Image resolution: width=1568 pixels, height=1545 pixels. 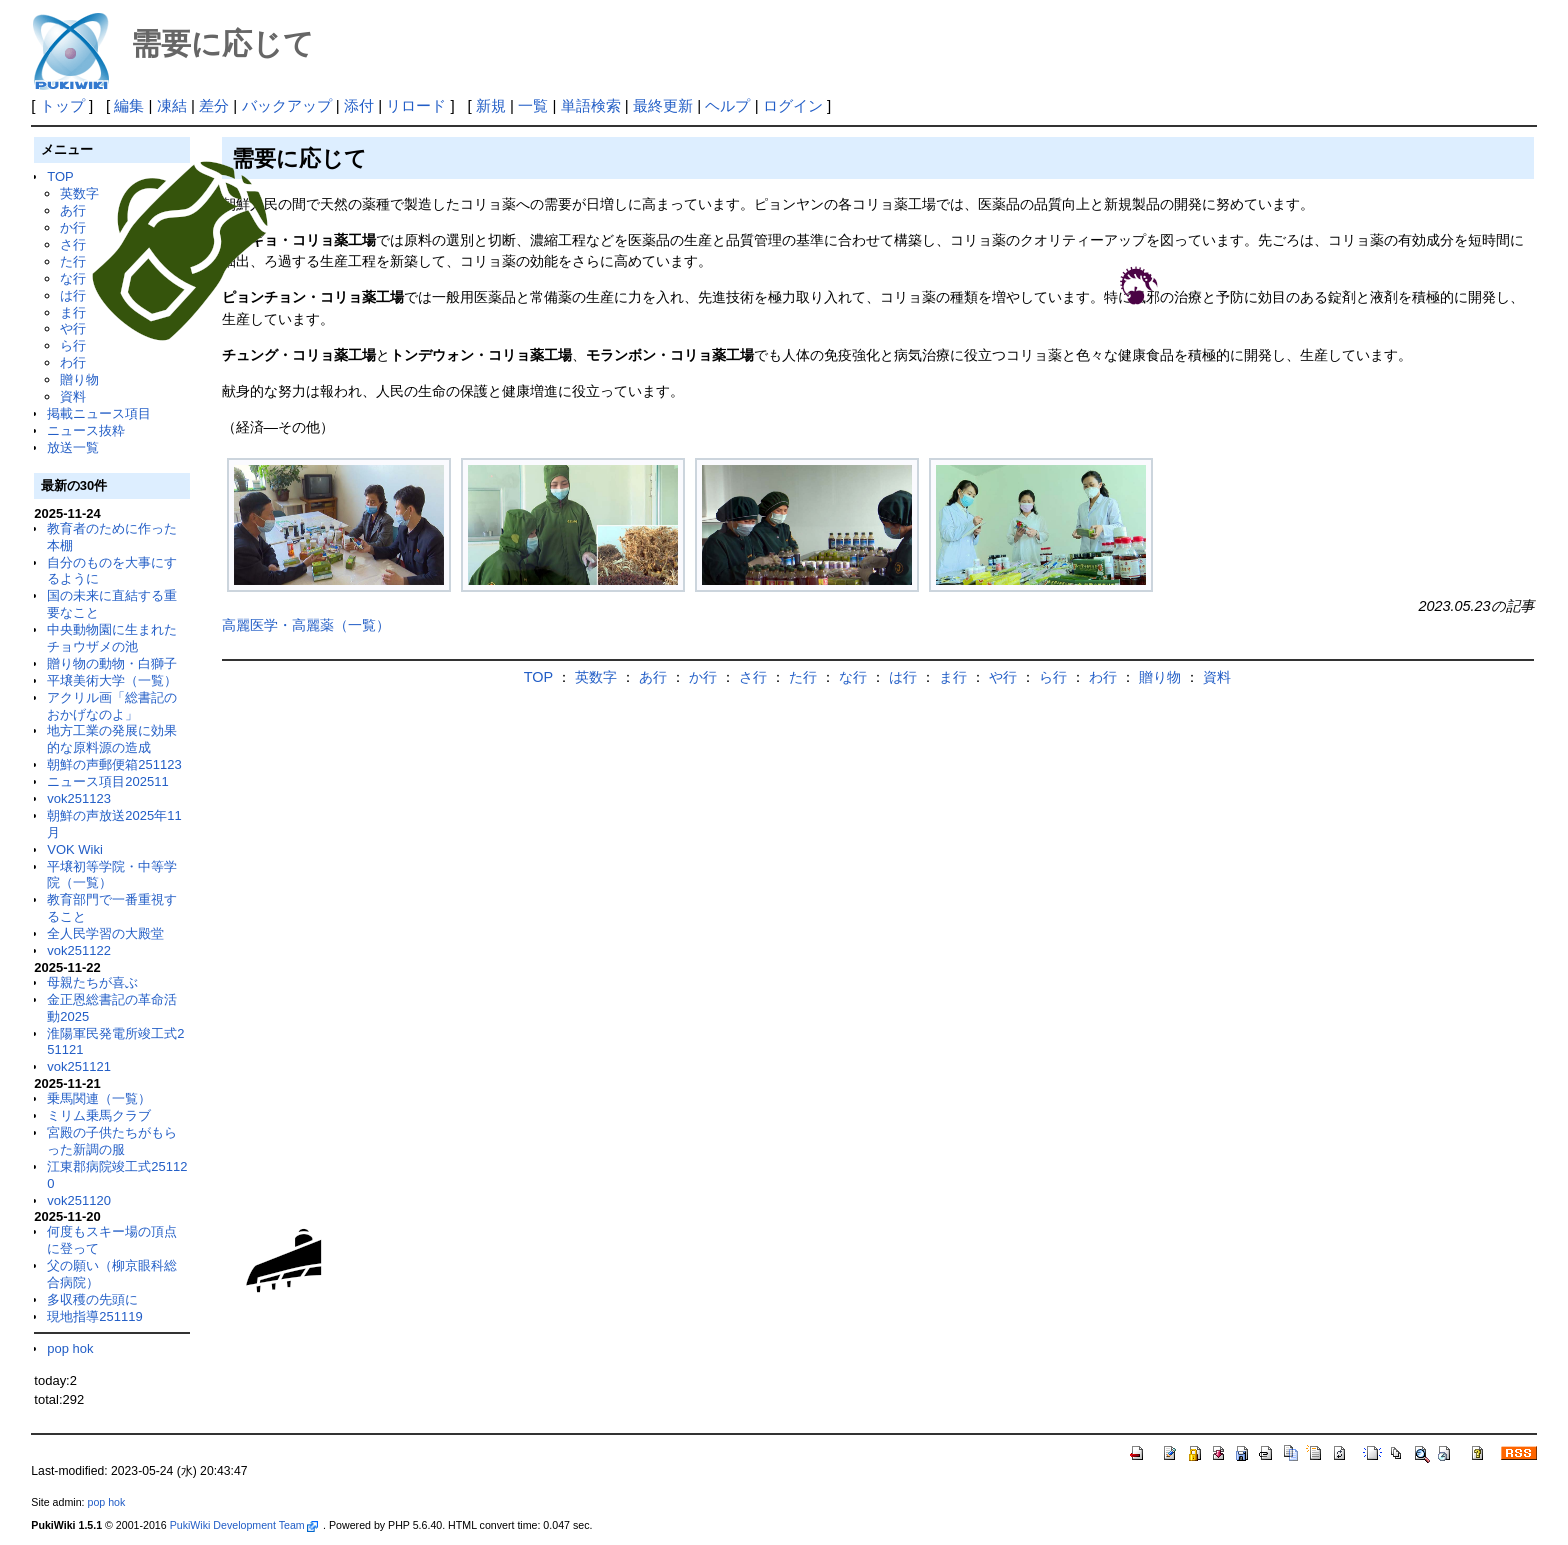 I want to click on indicates a pest or infestation in a farming/gardening game, so click(x=1138, y=285).